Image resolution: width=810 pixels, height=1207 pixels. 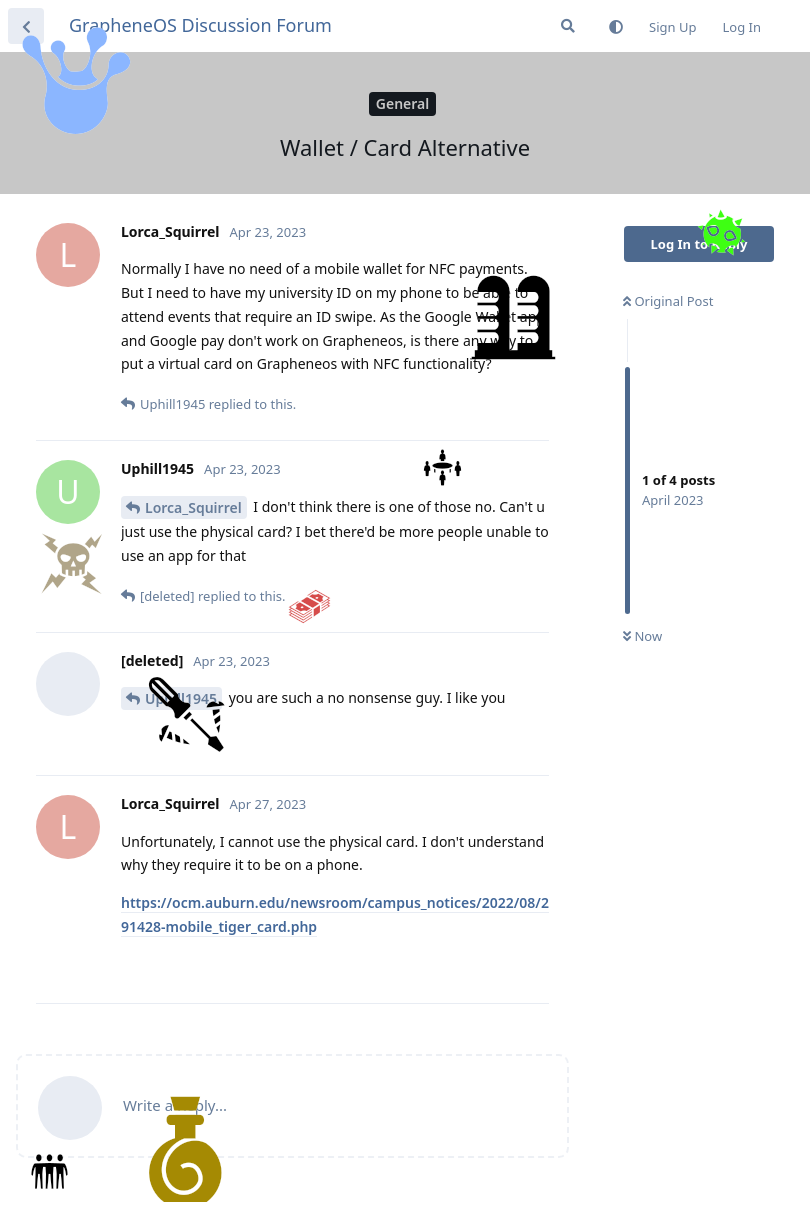 I want to click on access potion or elixir inventory, so click(x=185, y=1149).